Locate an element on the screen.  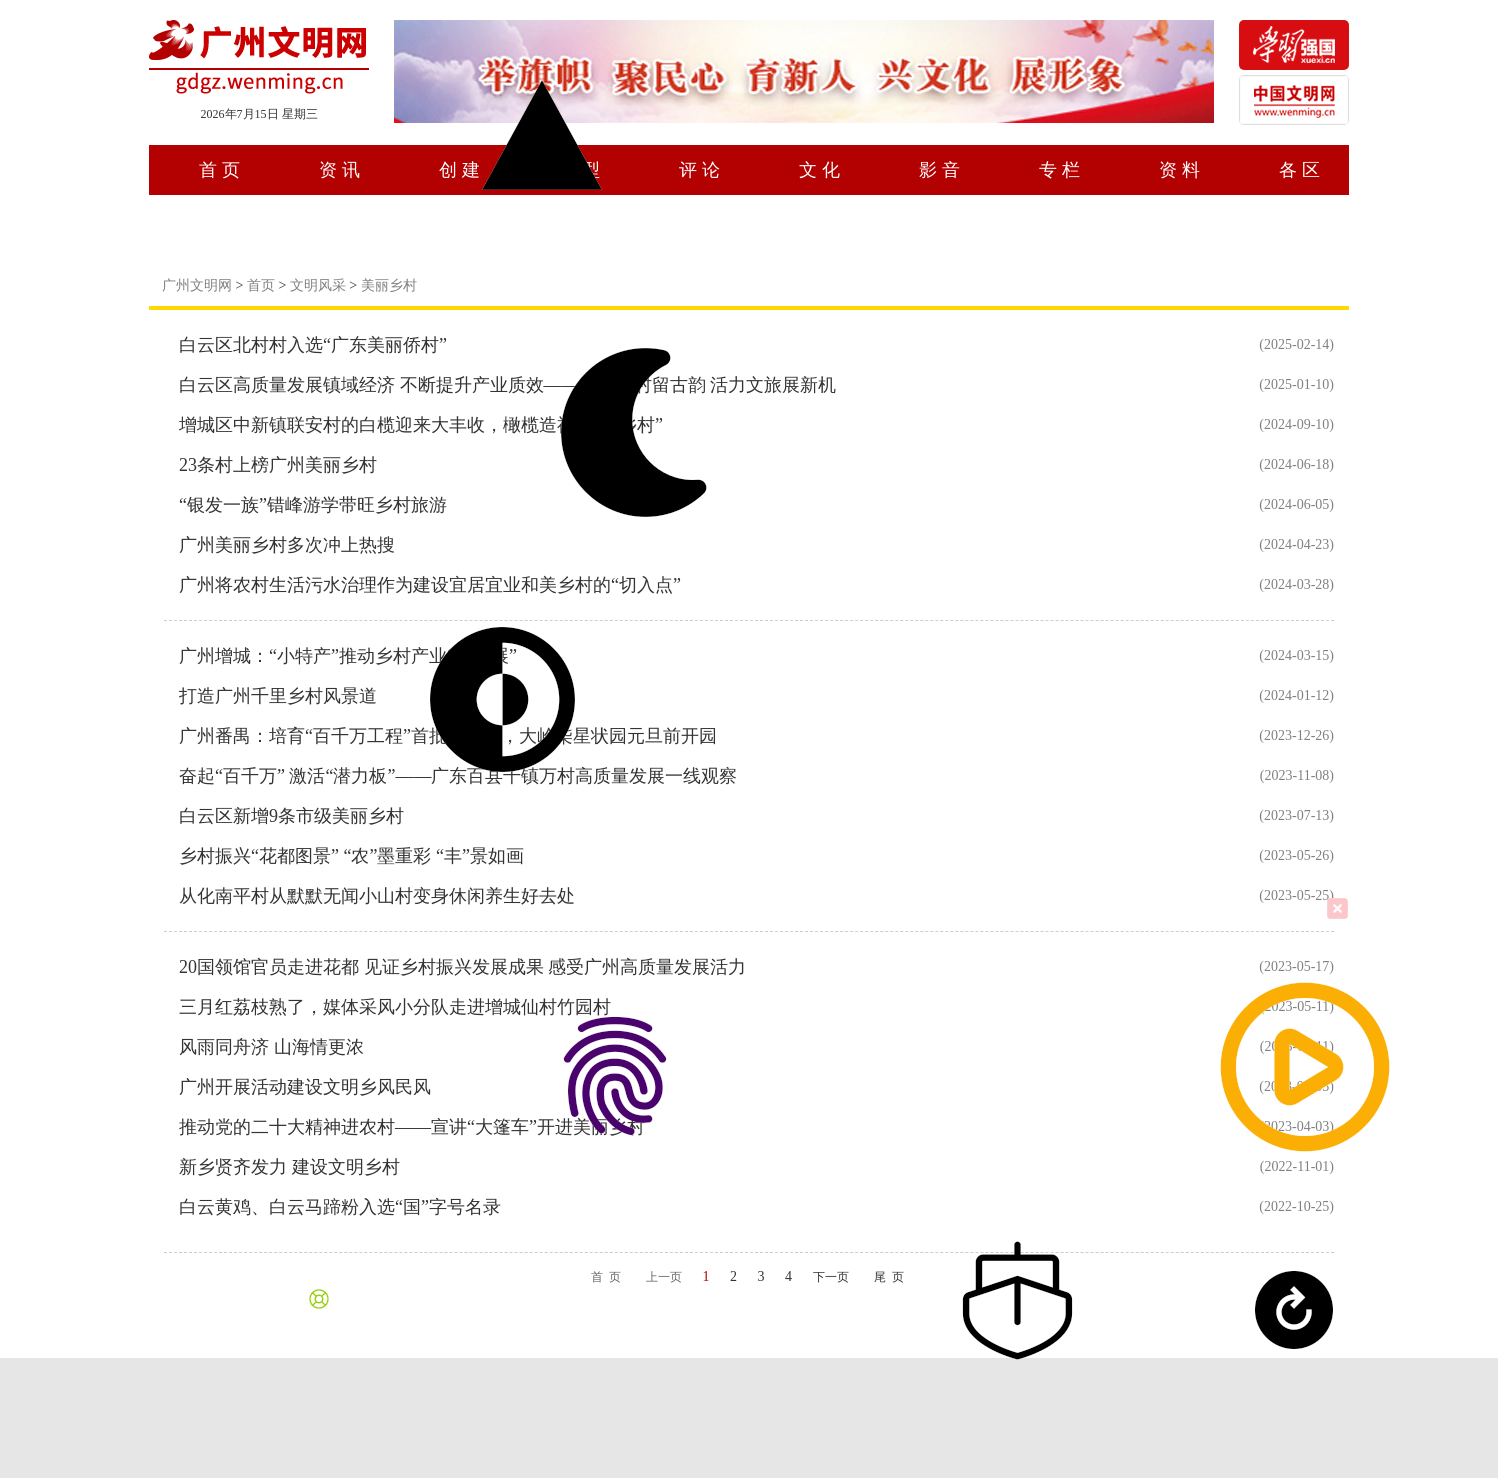
close or dismiss a dialog is located at coordinates (1337, 908).